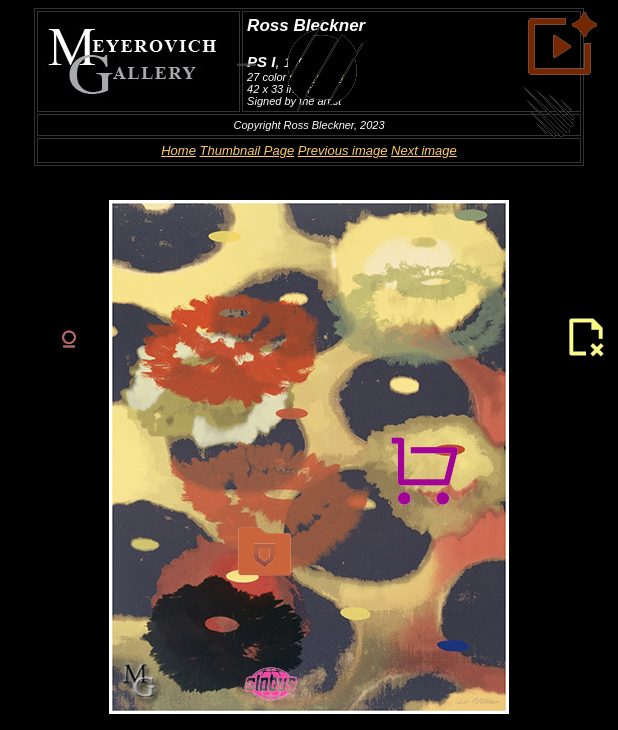 This screenshot has height=730, width=618. Describe the element at coordinates (586, 337) in the screenshot. I see `close the current document` at that location.